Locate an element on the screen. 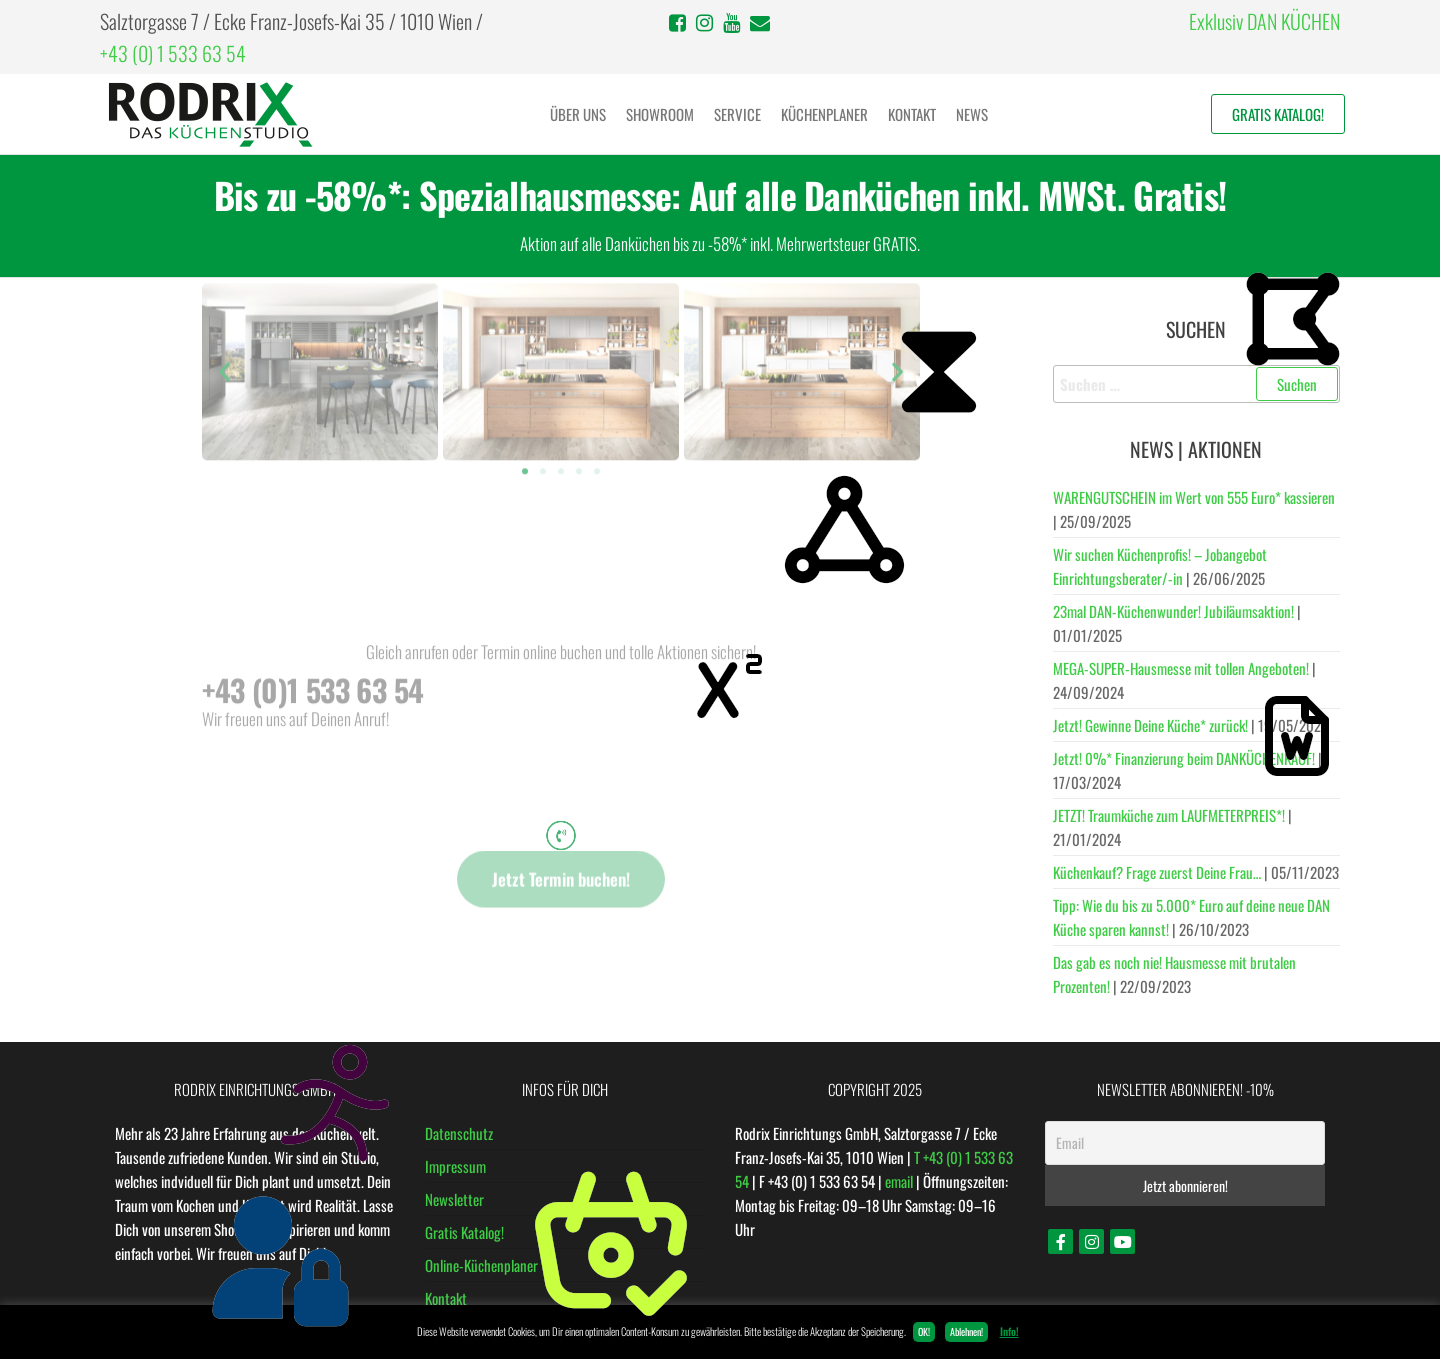 The height and width of the screenshot is (1359, 1440). lock or secure a user account is located at coordinates (278, 1256).